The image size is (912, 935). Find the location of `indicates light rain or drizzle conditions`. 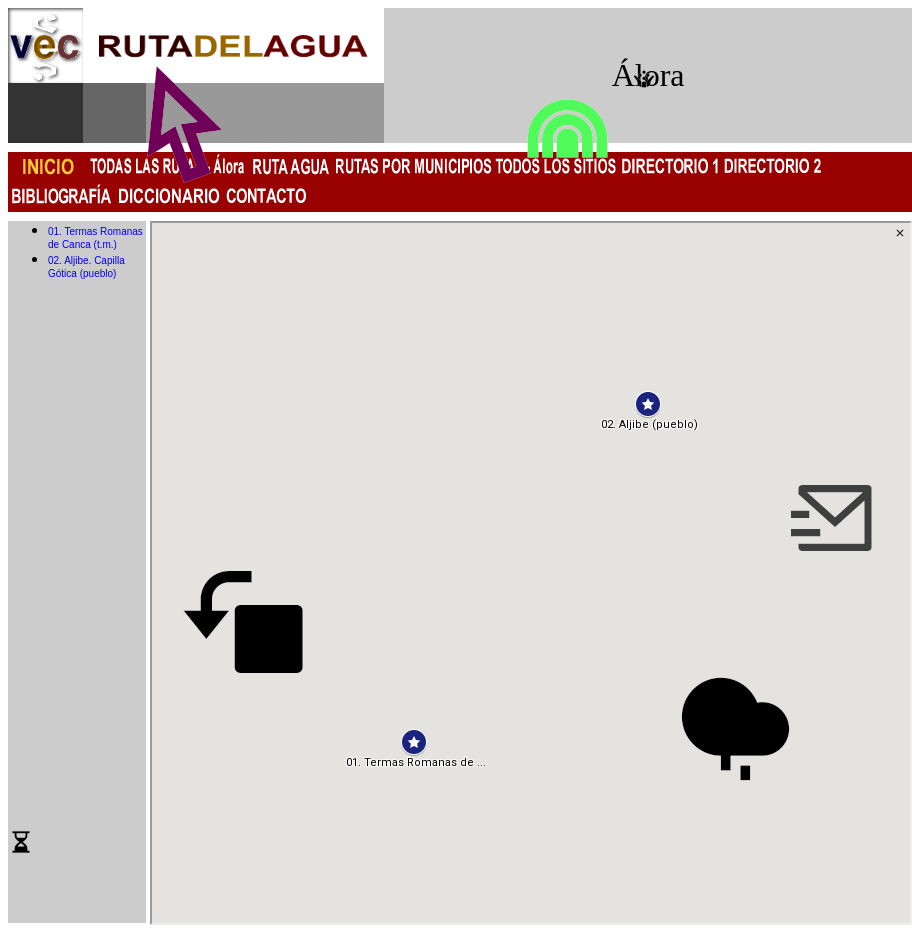

indicates light rain or drizzle conditions is located at coordinates (735, 726).